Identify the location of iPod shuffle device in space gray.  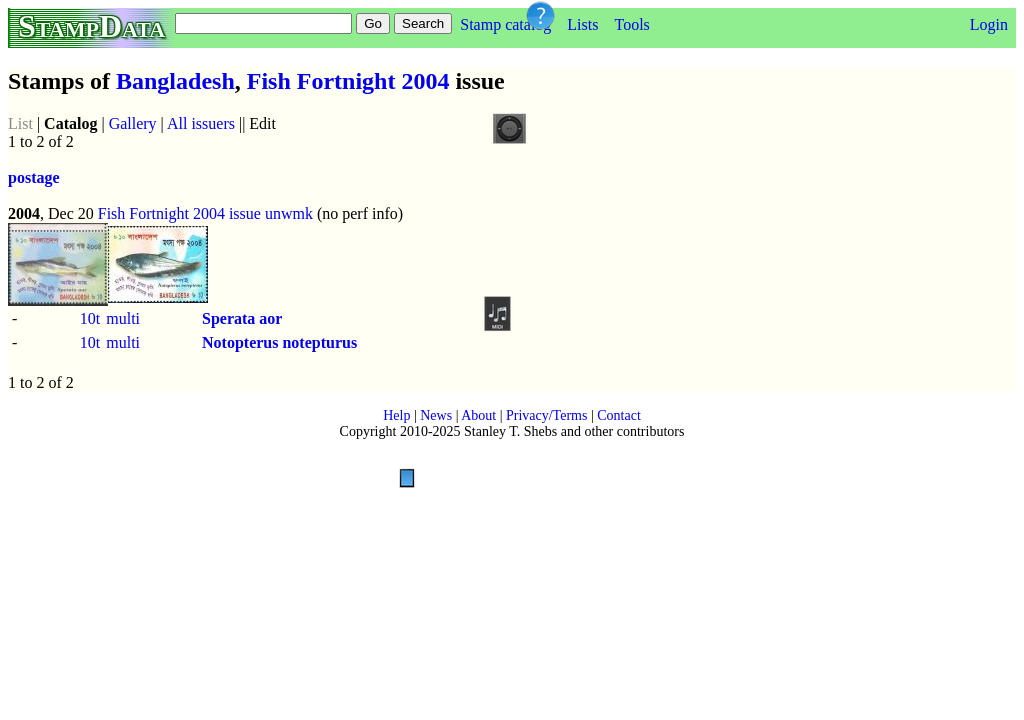
(509, 128).